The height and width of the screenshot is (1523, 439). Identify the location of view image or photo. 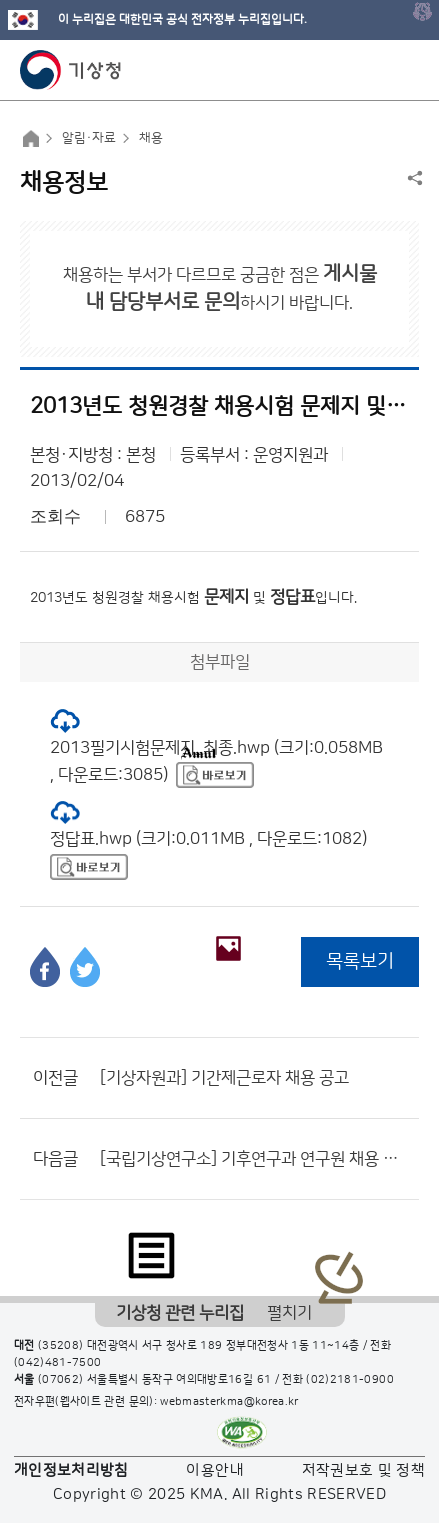
(228, 948).